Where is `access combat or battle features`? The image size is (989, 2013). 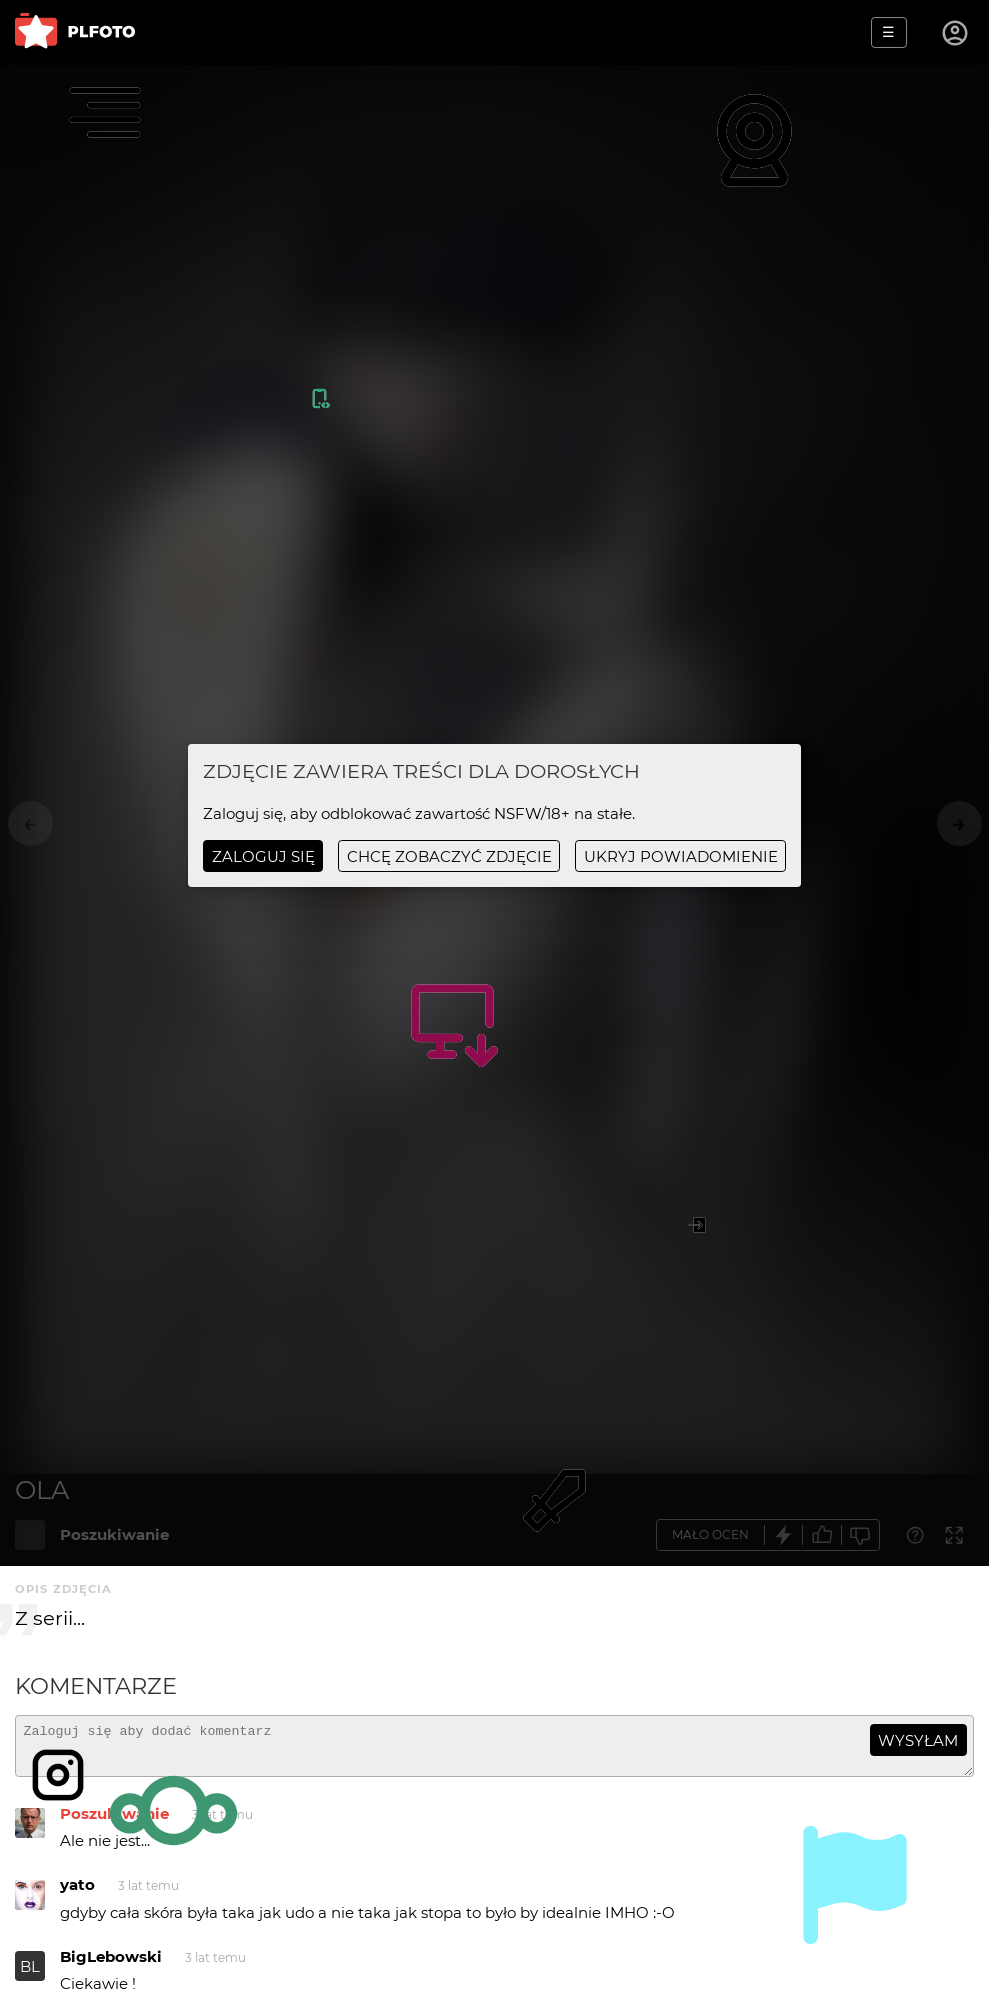 access combat or battle features is located at coordinates (554, 1500).